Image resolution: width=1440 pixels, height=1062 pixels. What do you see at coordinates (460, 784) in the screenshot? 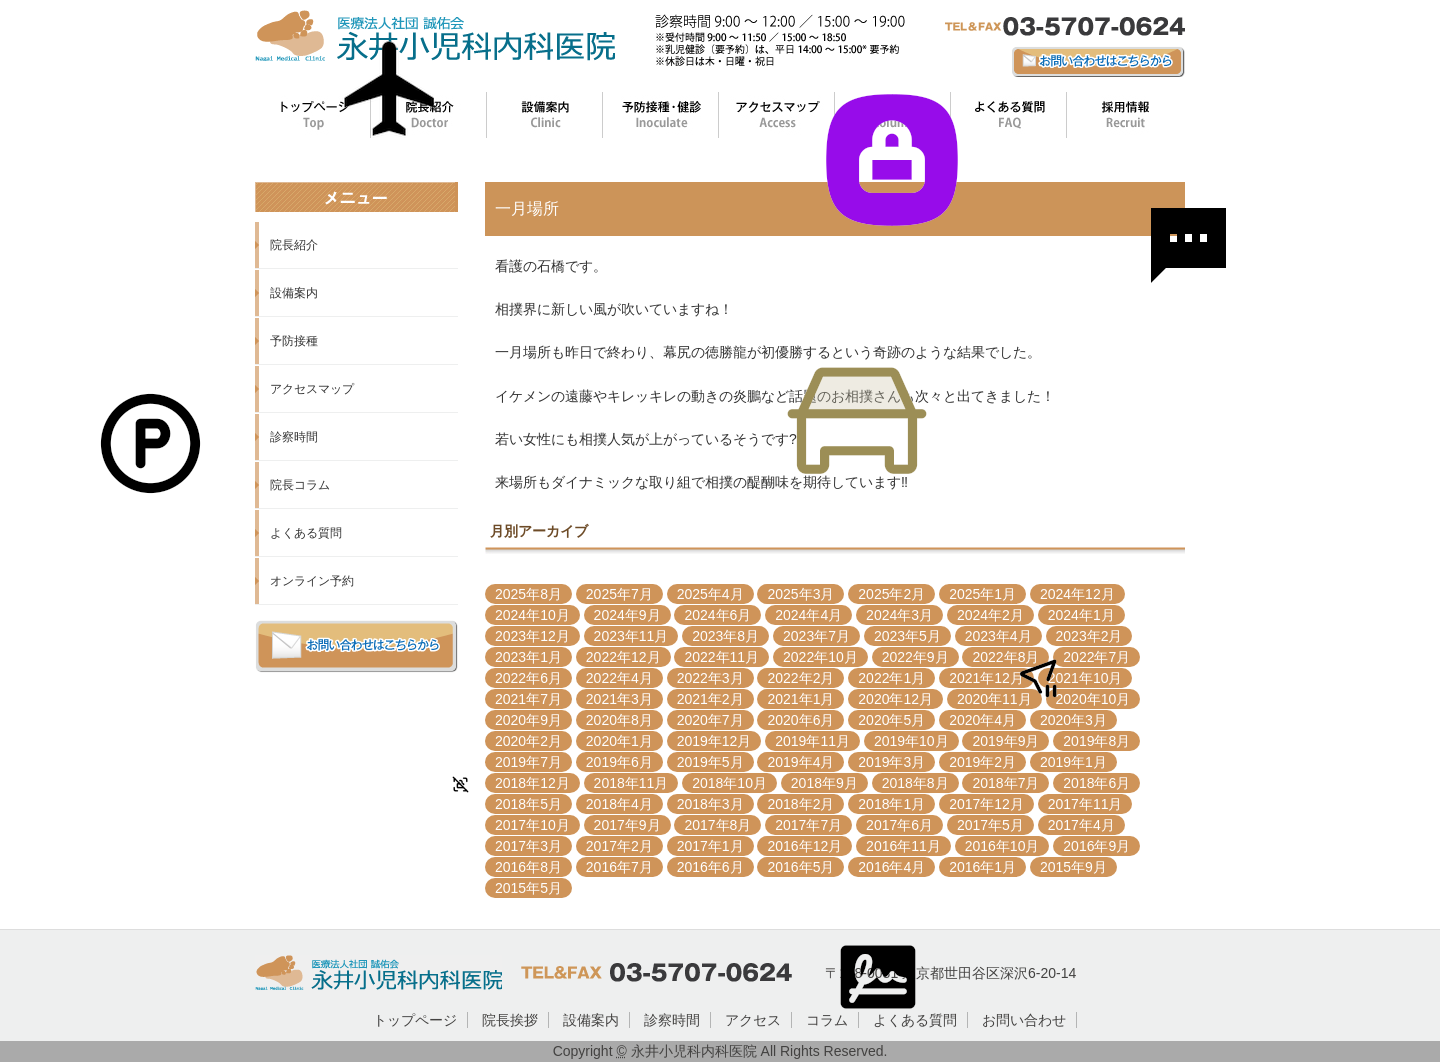
I see `access control disabled` at bounding box center [460, 784].